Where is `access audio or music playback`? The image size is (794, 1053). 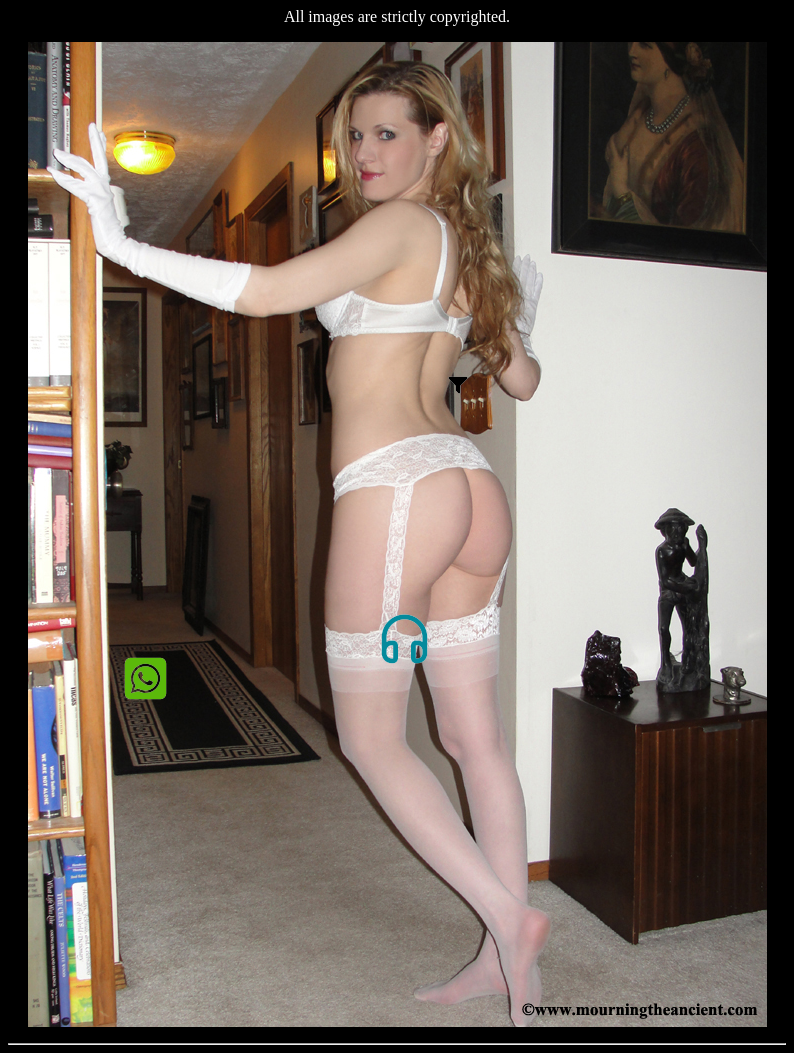 access audio or music playback is located at coordinates (404, 640).